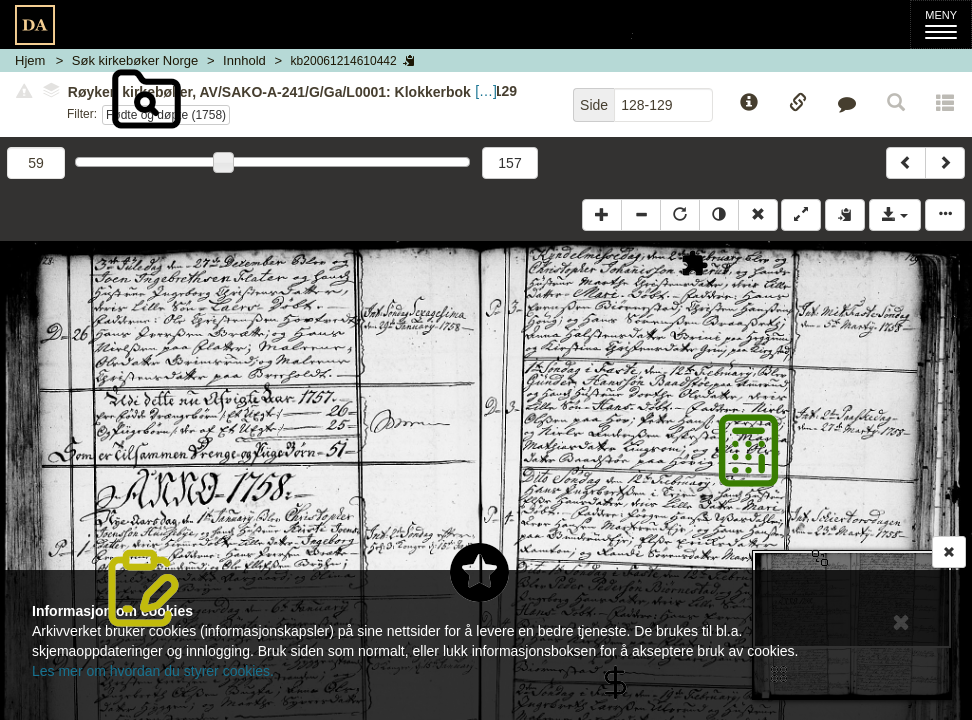 This screenshot has height=720, width=972. I want to click on search within a folder, so click(146, 100).